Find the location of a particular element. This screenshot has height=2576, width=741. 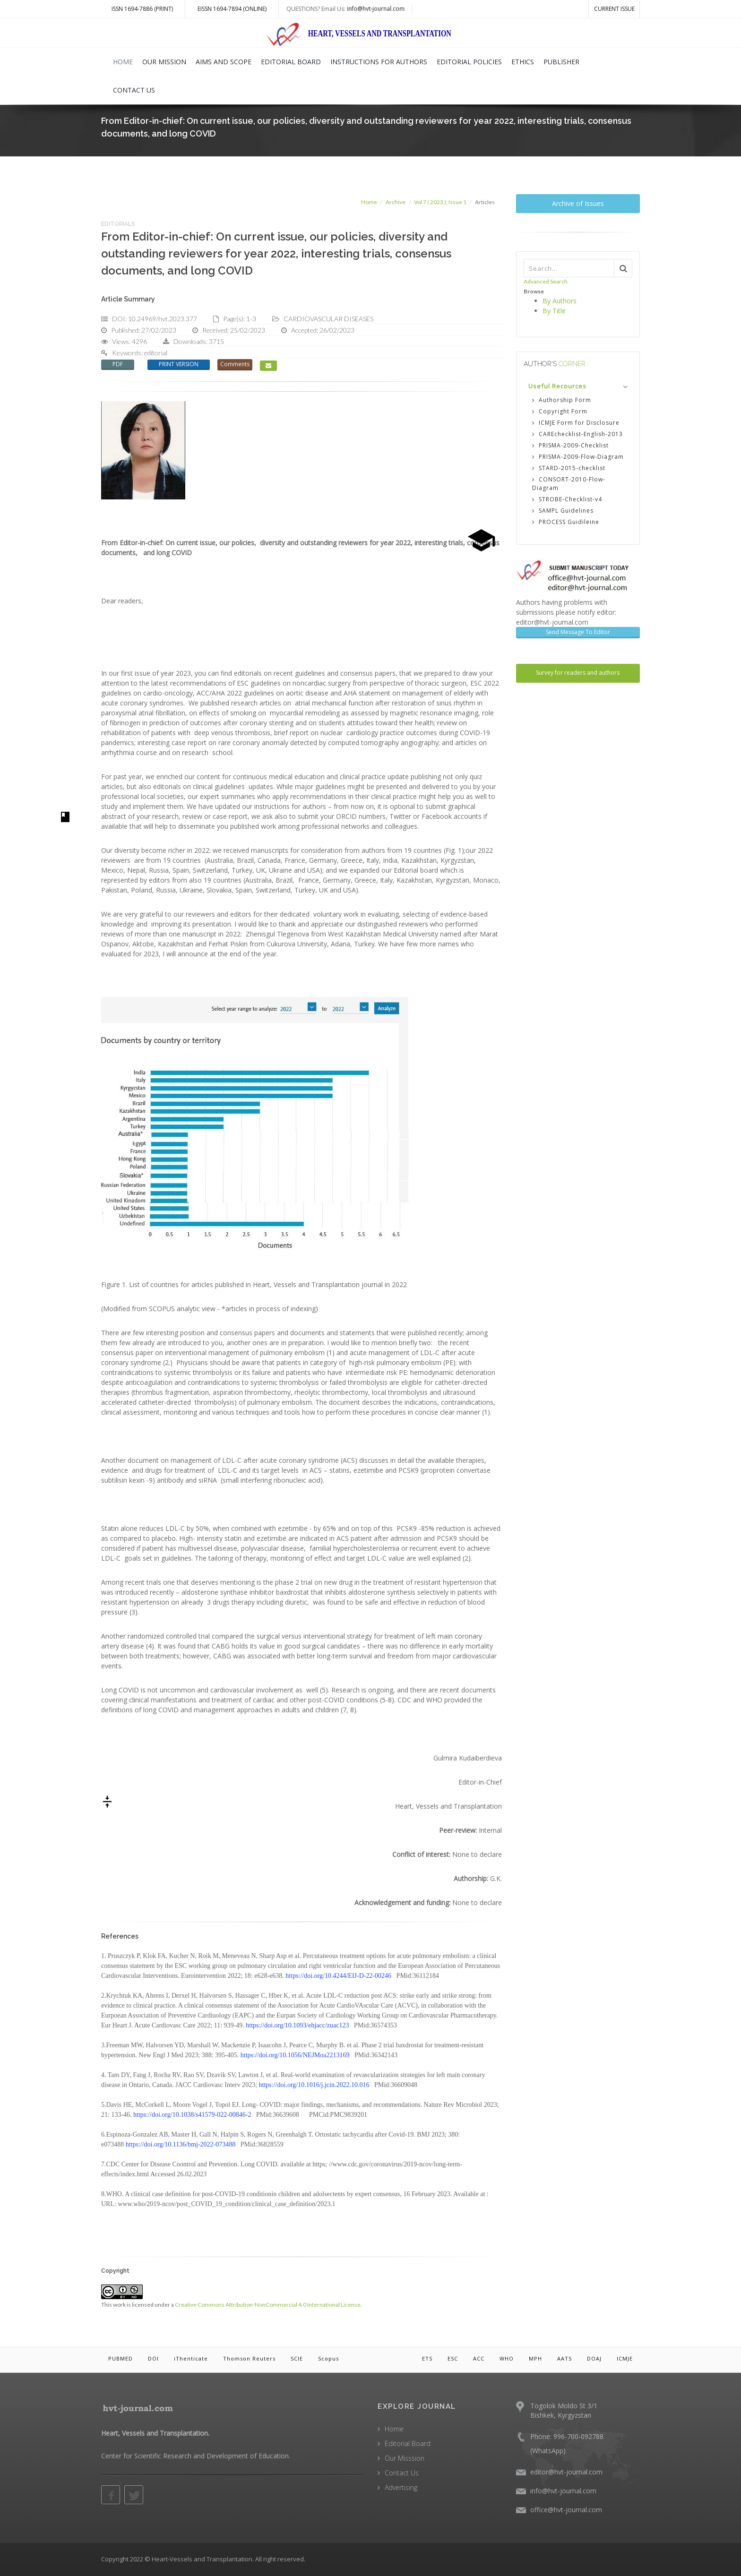

access education or school-related content is located at coordinates (481, 540).